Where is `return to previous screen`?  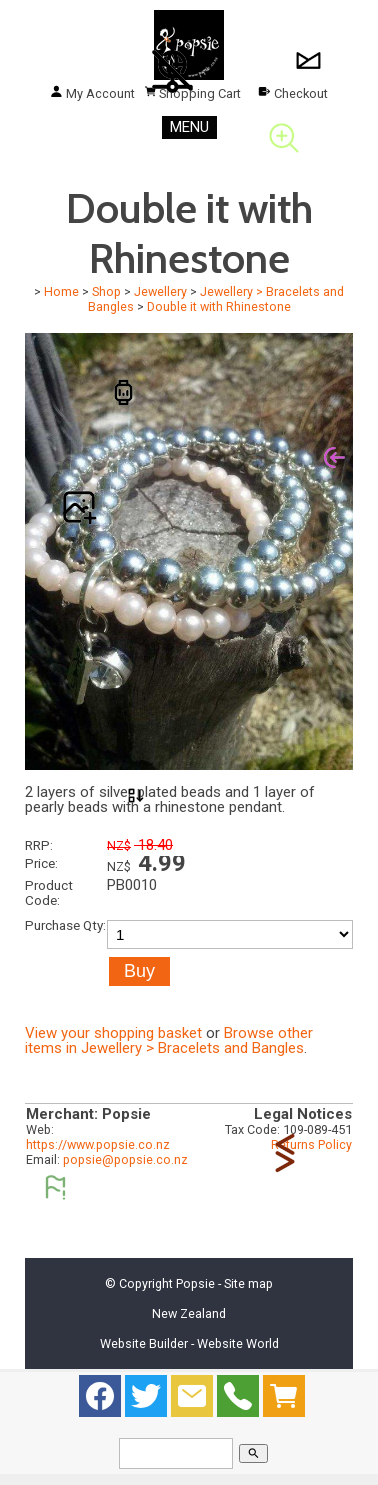 return to previous screen is located at coordinates (334, 457).